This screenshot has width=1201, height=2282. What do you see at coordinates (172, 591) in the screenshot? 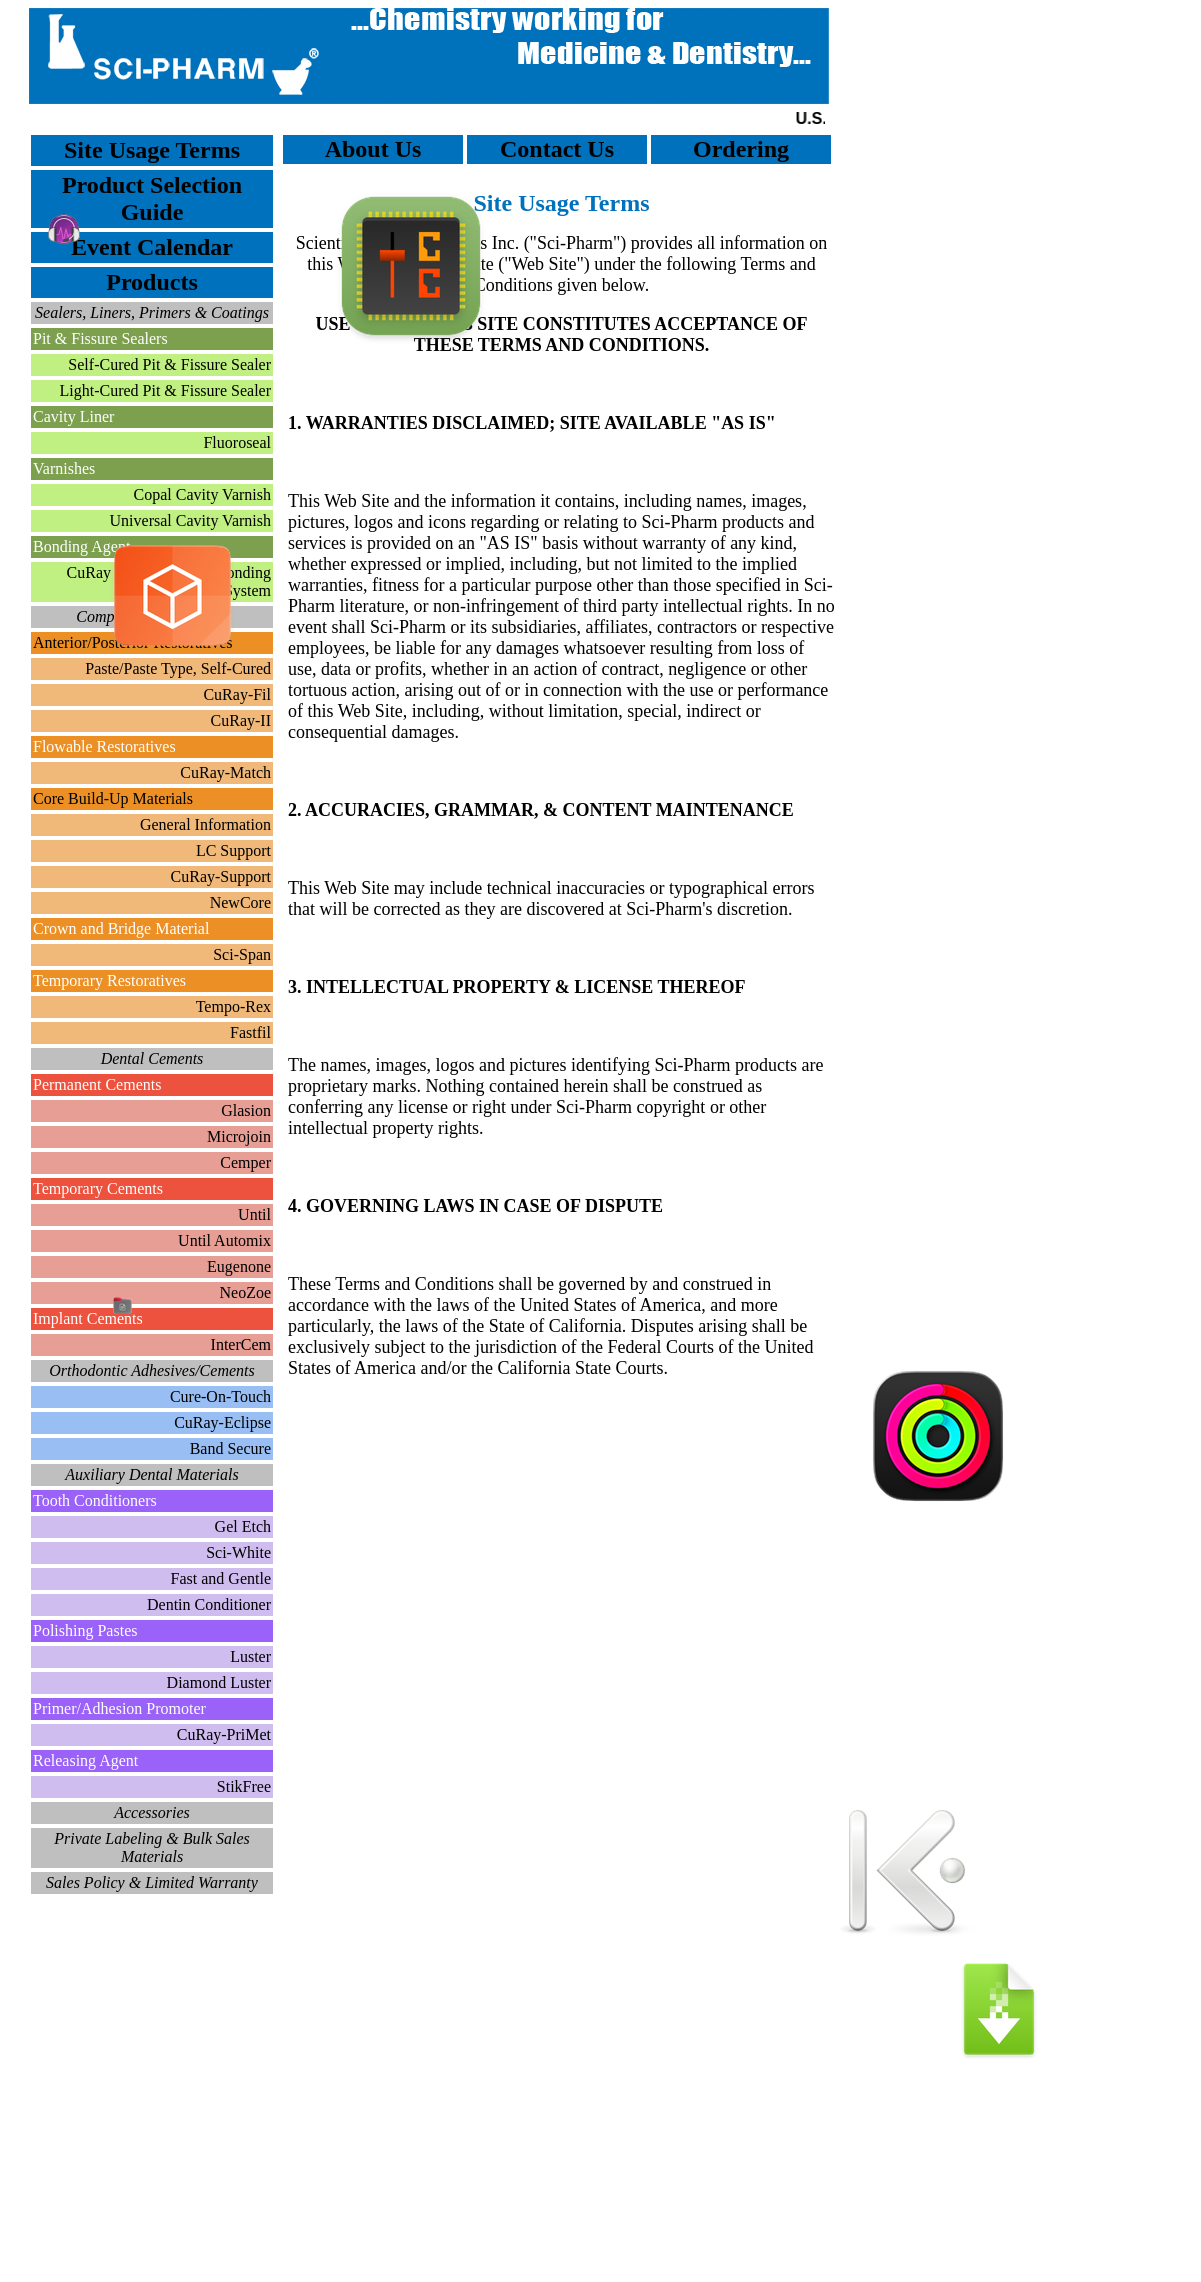
I see `open a Blender 3D project file` at bounding box center [172, 591].